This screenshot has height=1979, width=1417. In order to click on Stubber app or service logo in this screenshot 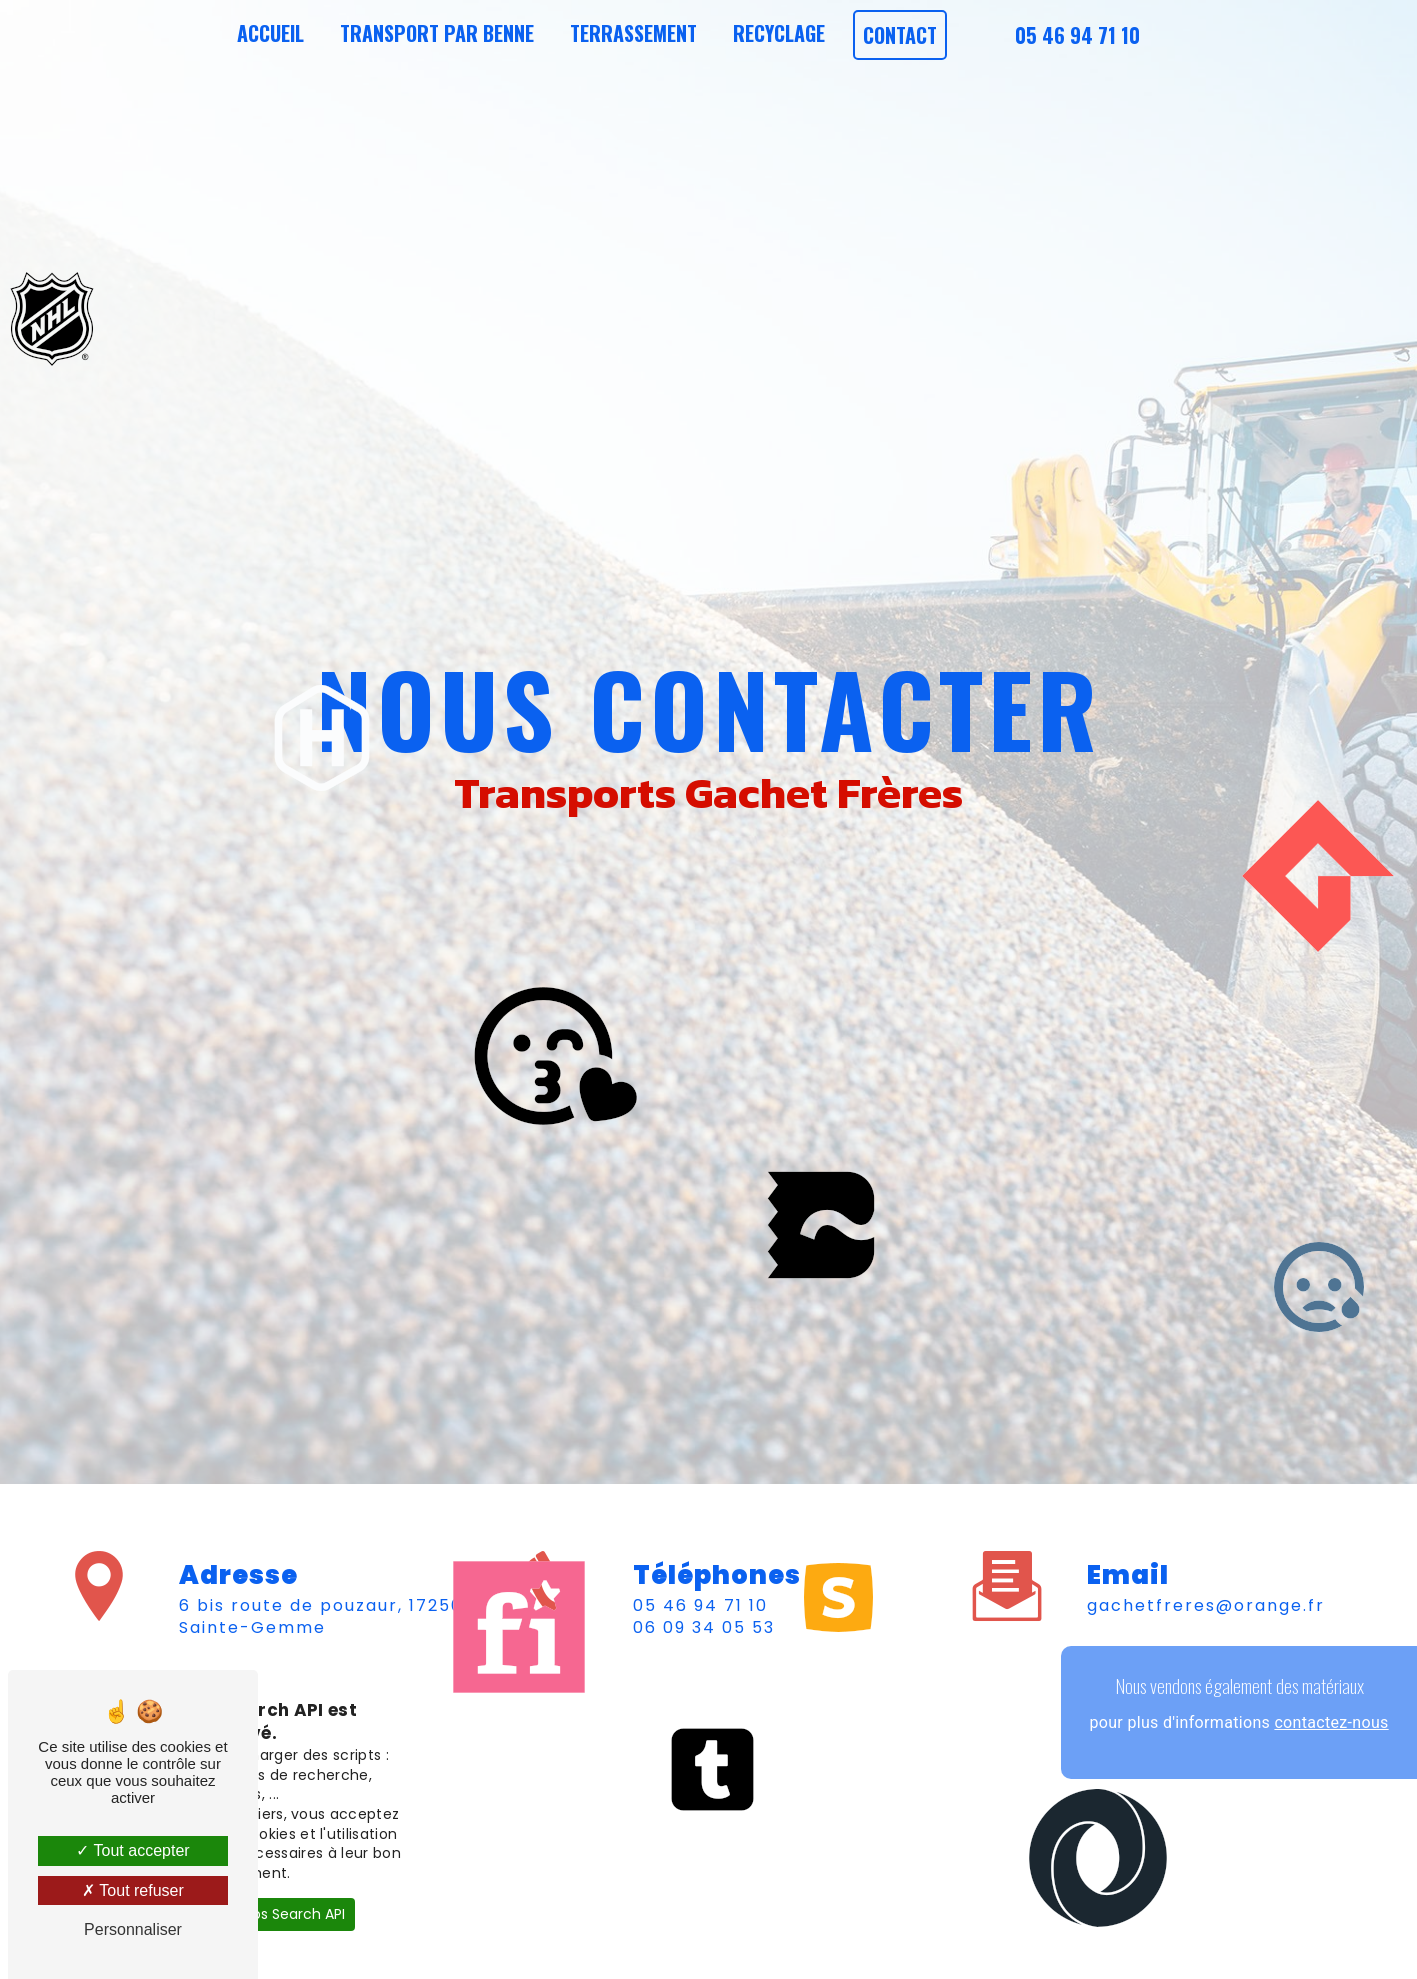, I will do `click(821, 1225)`.